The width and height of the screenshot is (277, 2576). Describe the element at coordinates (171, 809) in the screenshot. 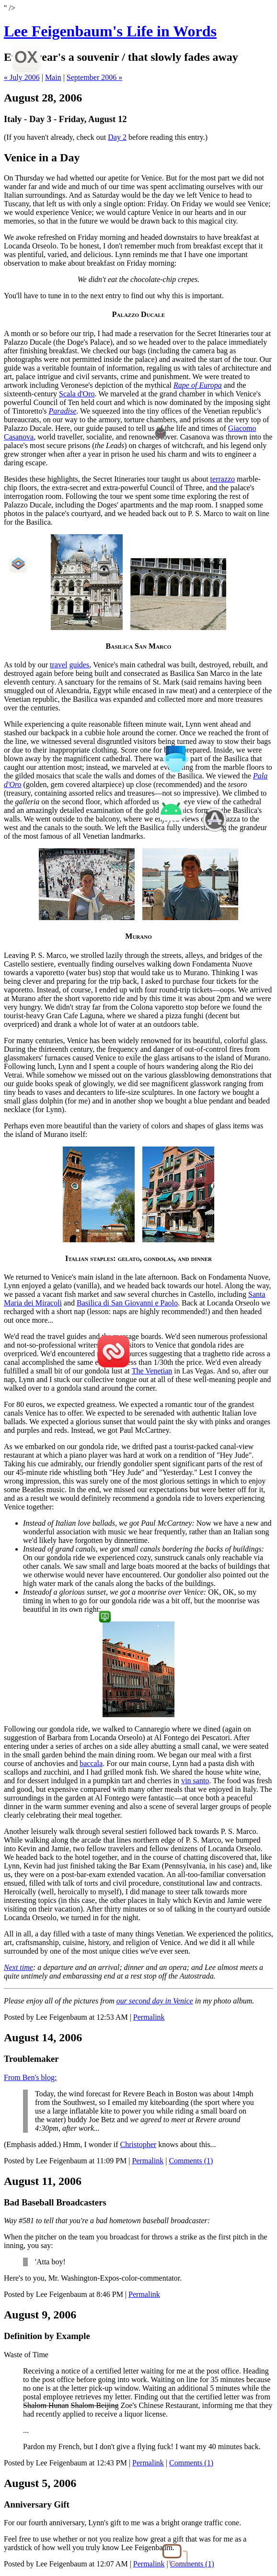

I see `open android app or emulator` at that location.